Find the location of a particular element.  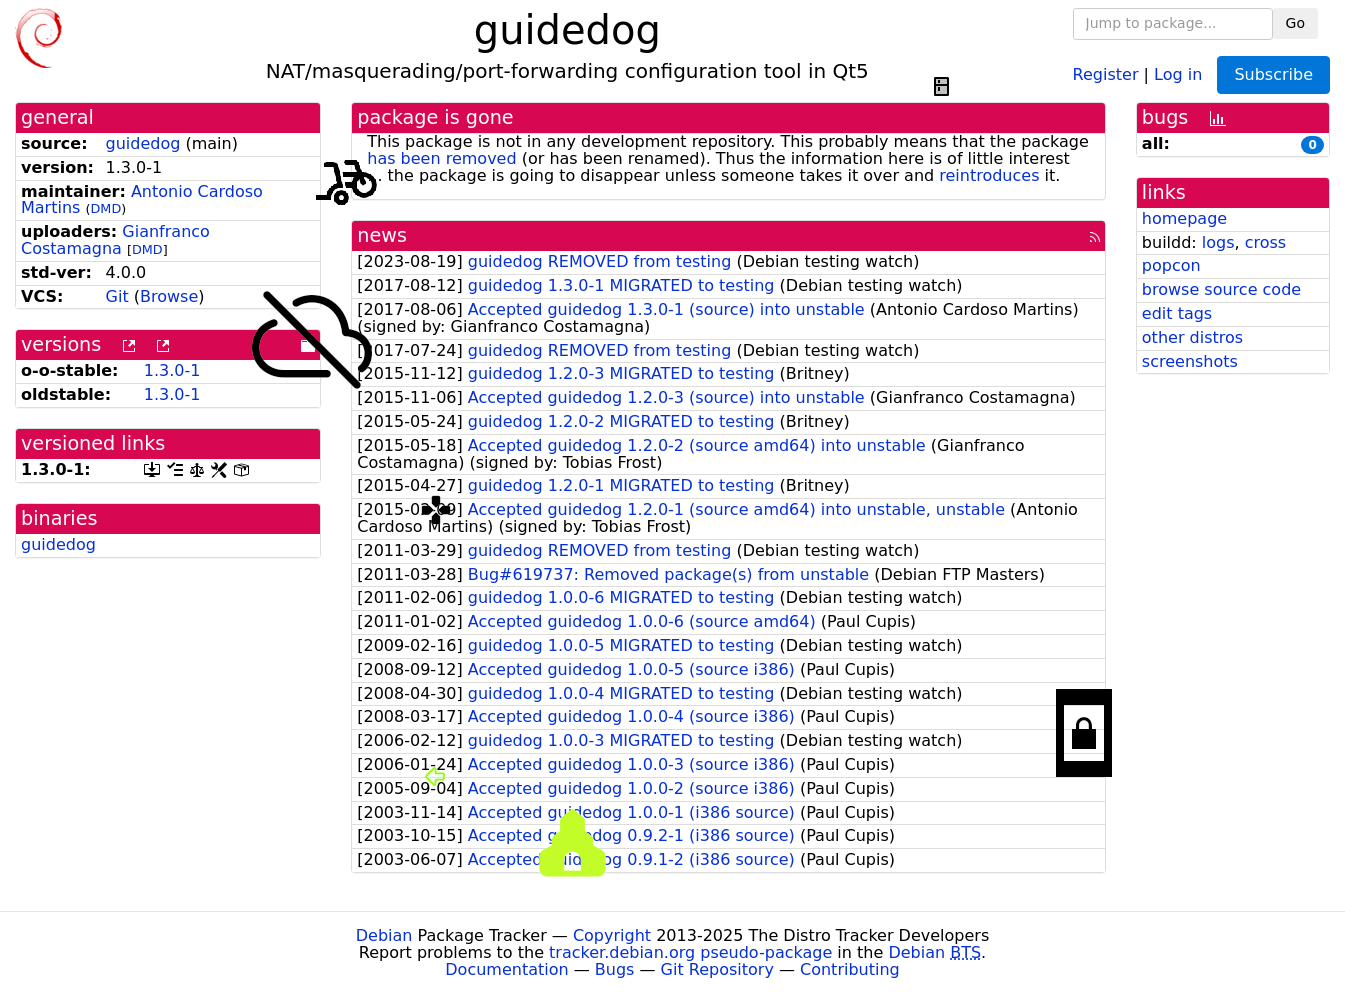

view bike and scooter rental options is located at coordinates (346, 182).